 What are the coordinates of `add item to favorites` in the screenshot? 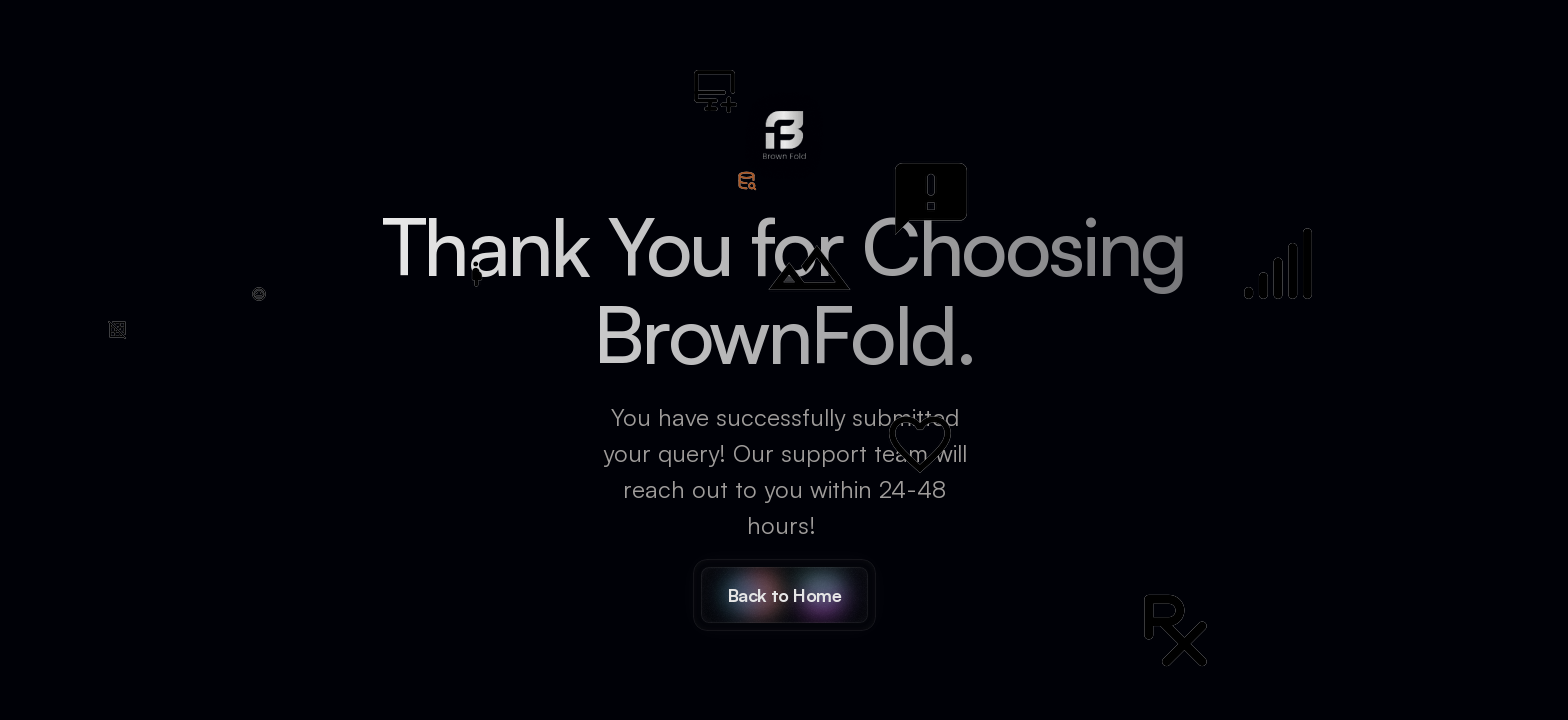 It's located at (920, 444).